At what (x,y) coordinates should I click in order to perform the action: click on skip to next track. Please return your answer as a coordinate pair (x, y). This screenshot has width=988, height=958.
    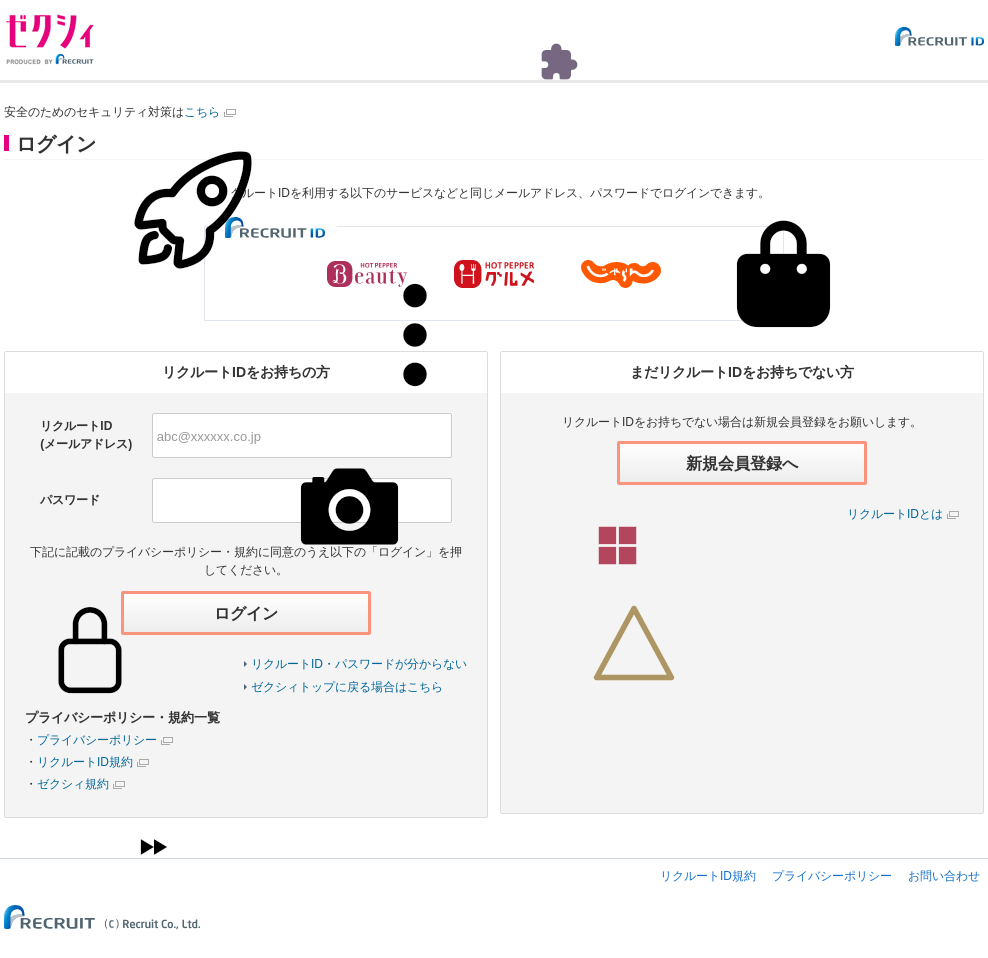
    Looking at the image, I should click on (154, 847).